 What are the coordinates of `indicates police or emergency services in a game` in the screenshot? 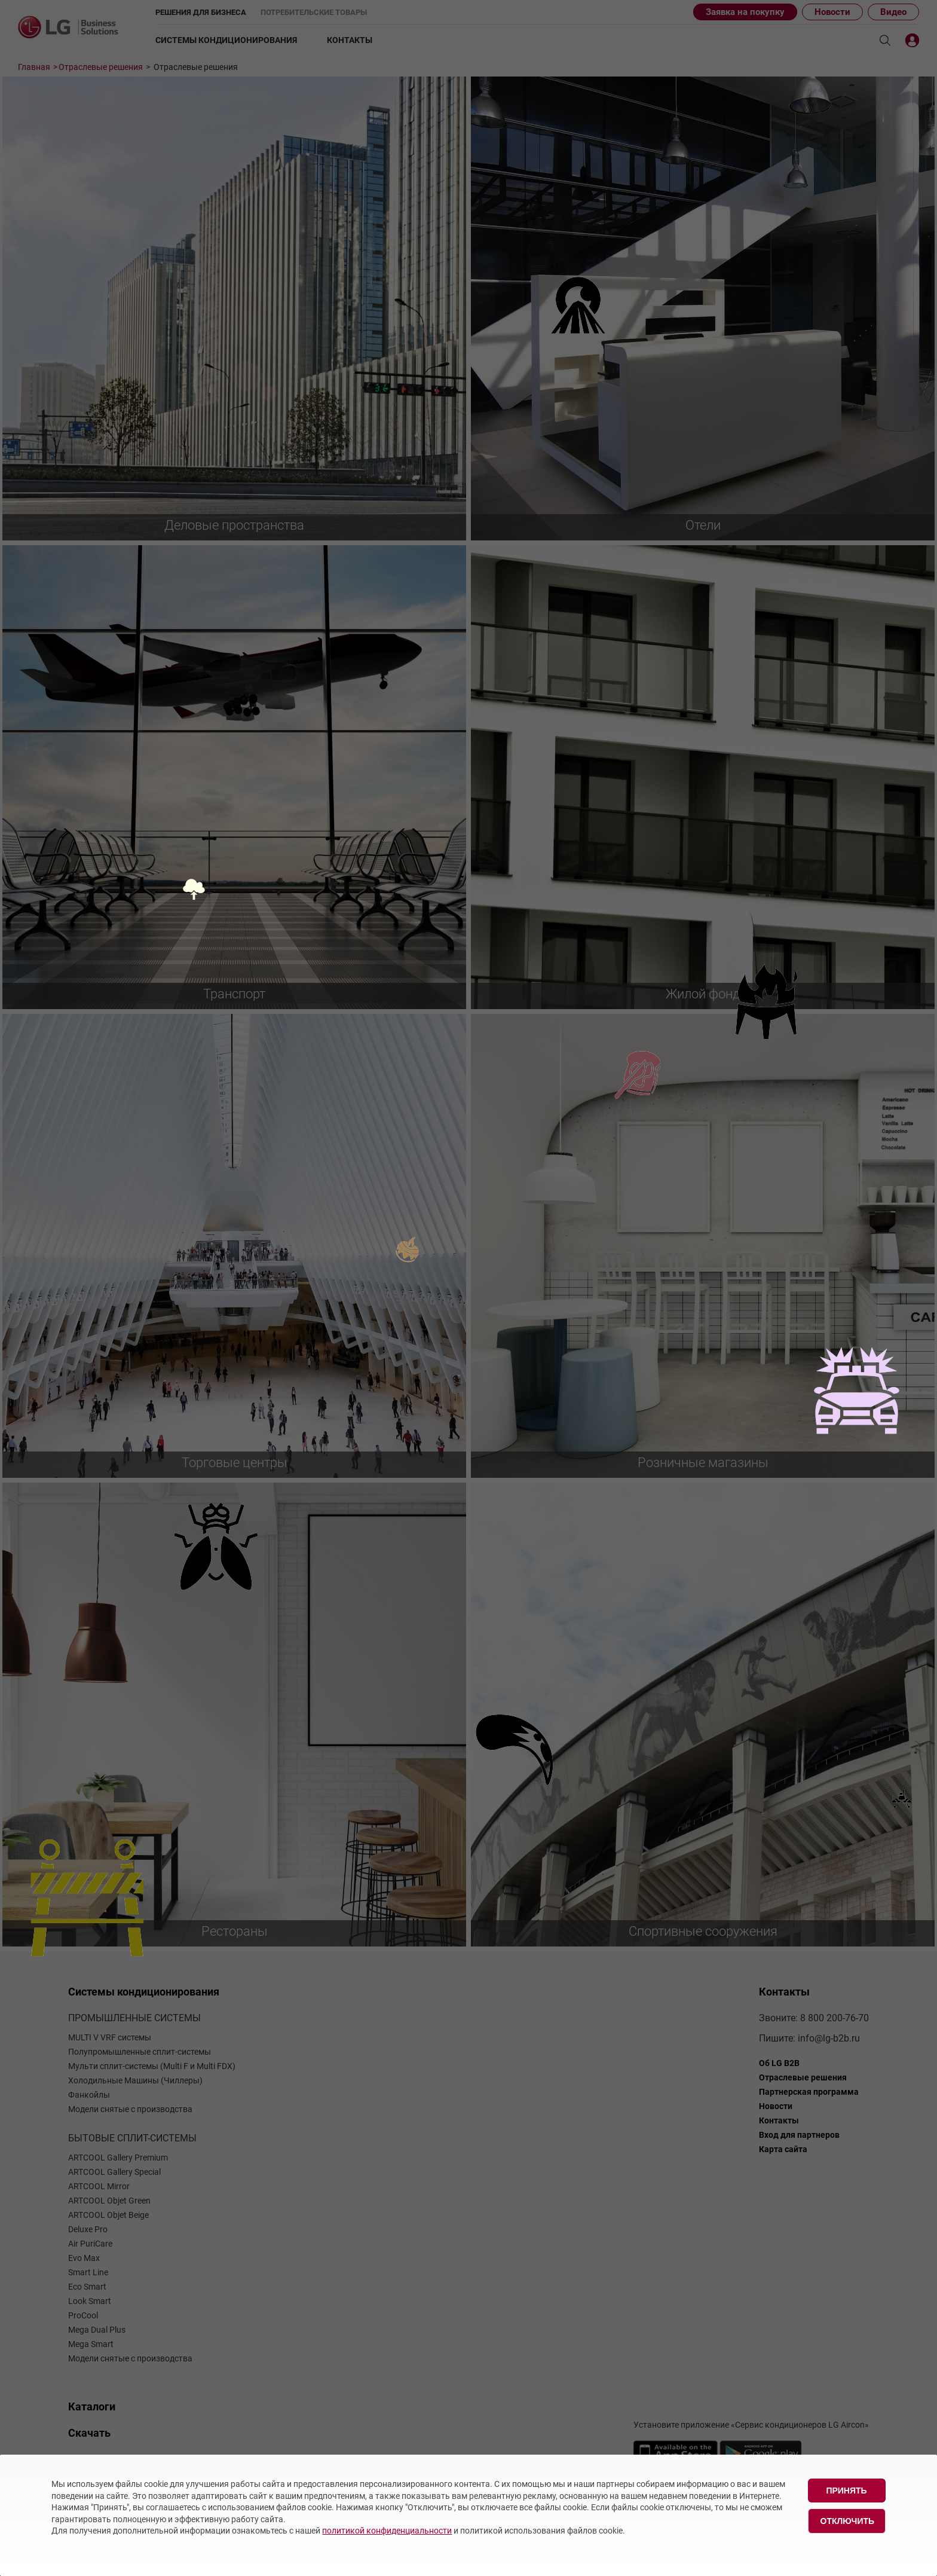 It's located at (856, 1391).